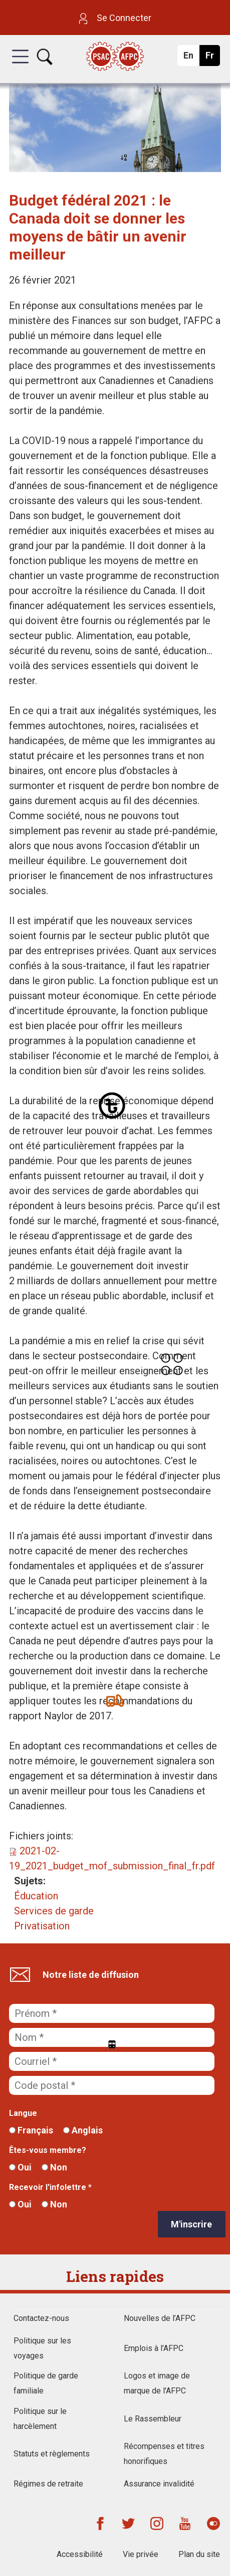 The image size is (230, 2576). I want to click on format text as heading level 2, so click(169, 960).